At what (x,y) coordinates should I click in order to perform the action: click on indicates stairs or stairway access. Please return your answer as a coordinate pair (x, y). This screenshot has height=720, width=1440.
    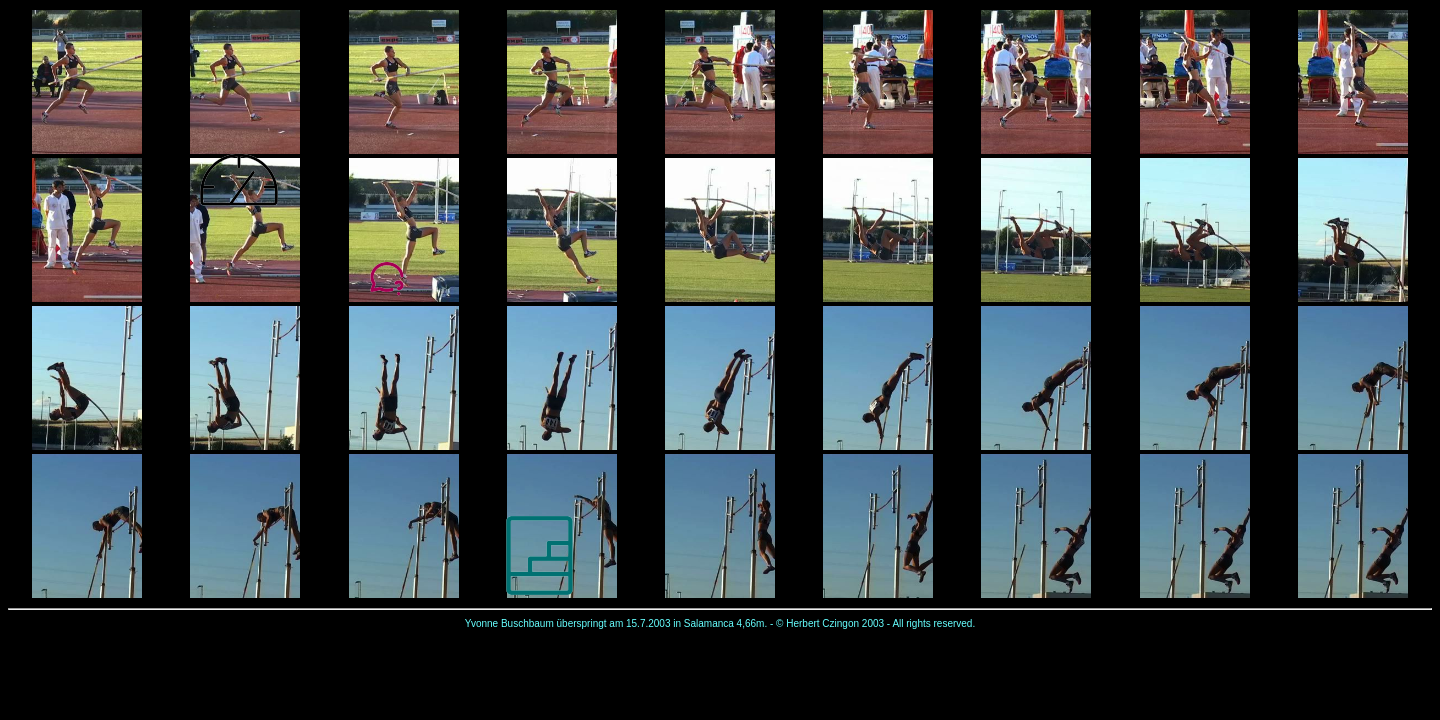
    Looking at the image, I should click on (539, 555).